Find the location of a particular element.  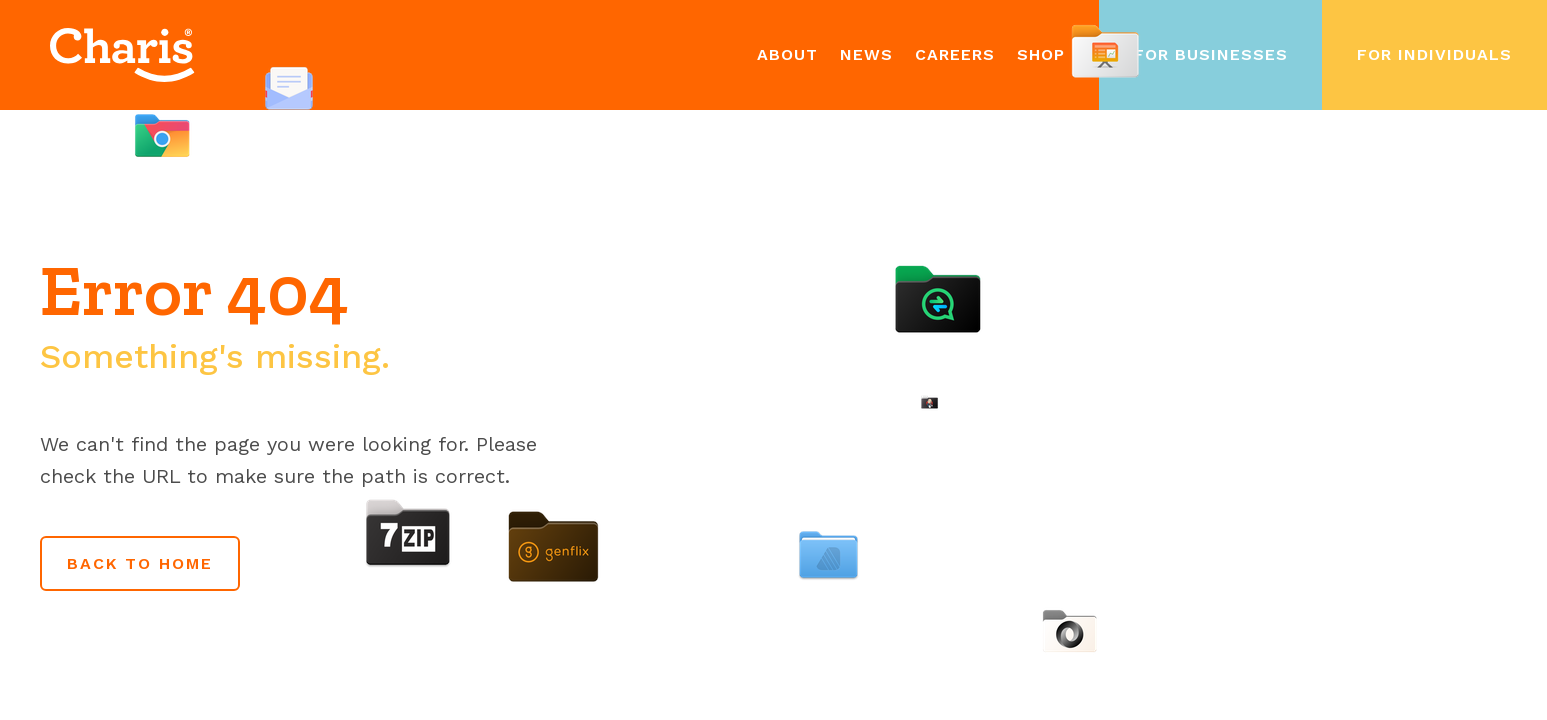

open genflix media folder is located at coordinates (553, 549).